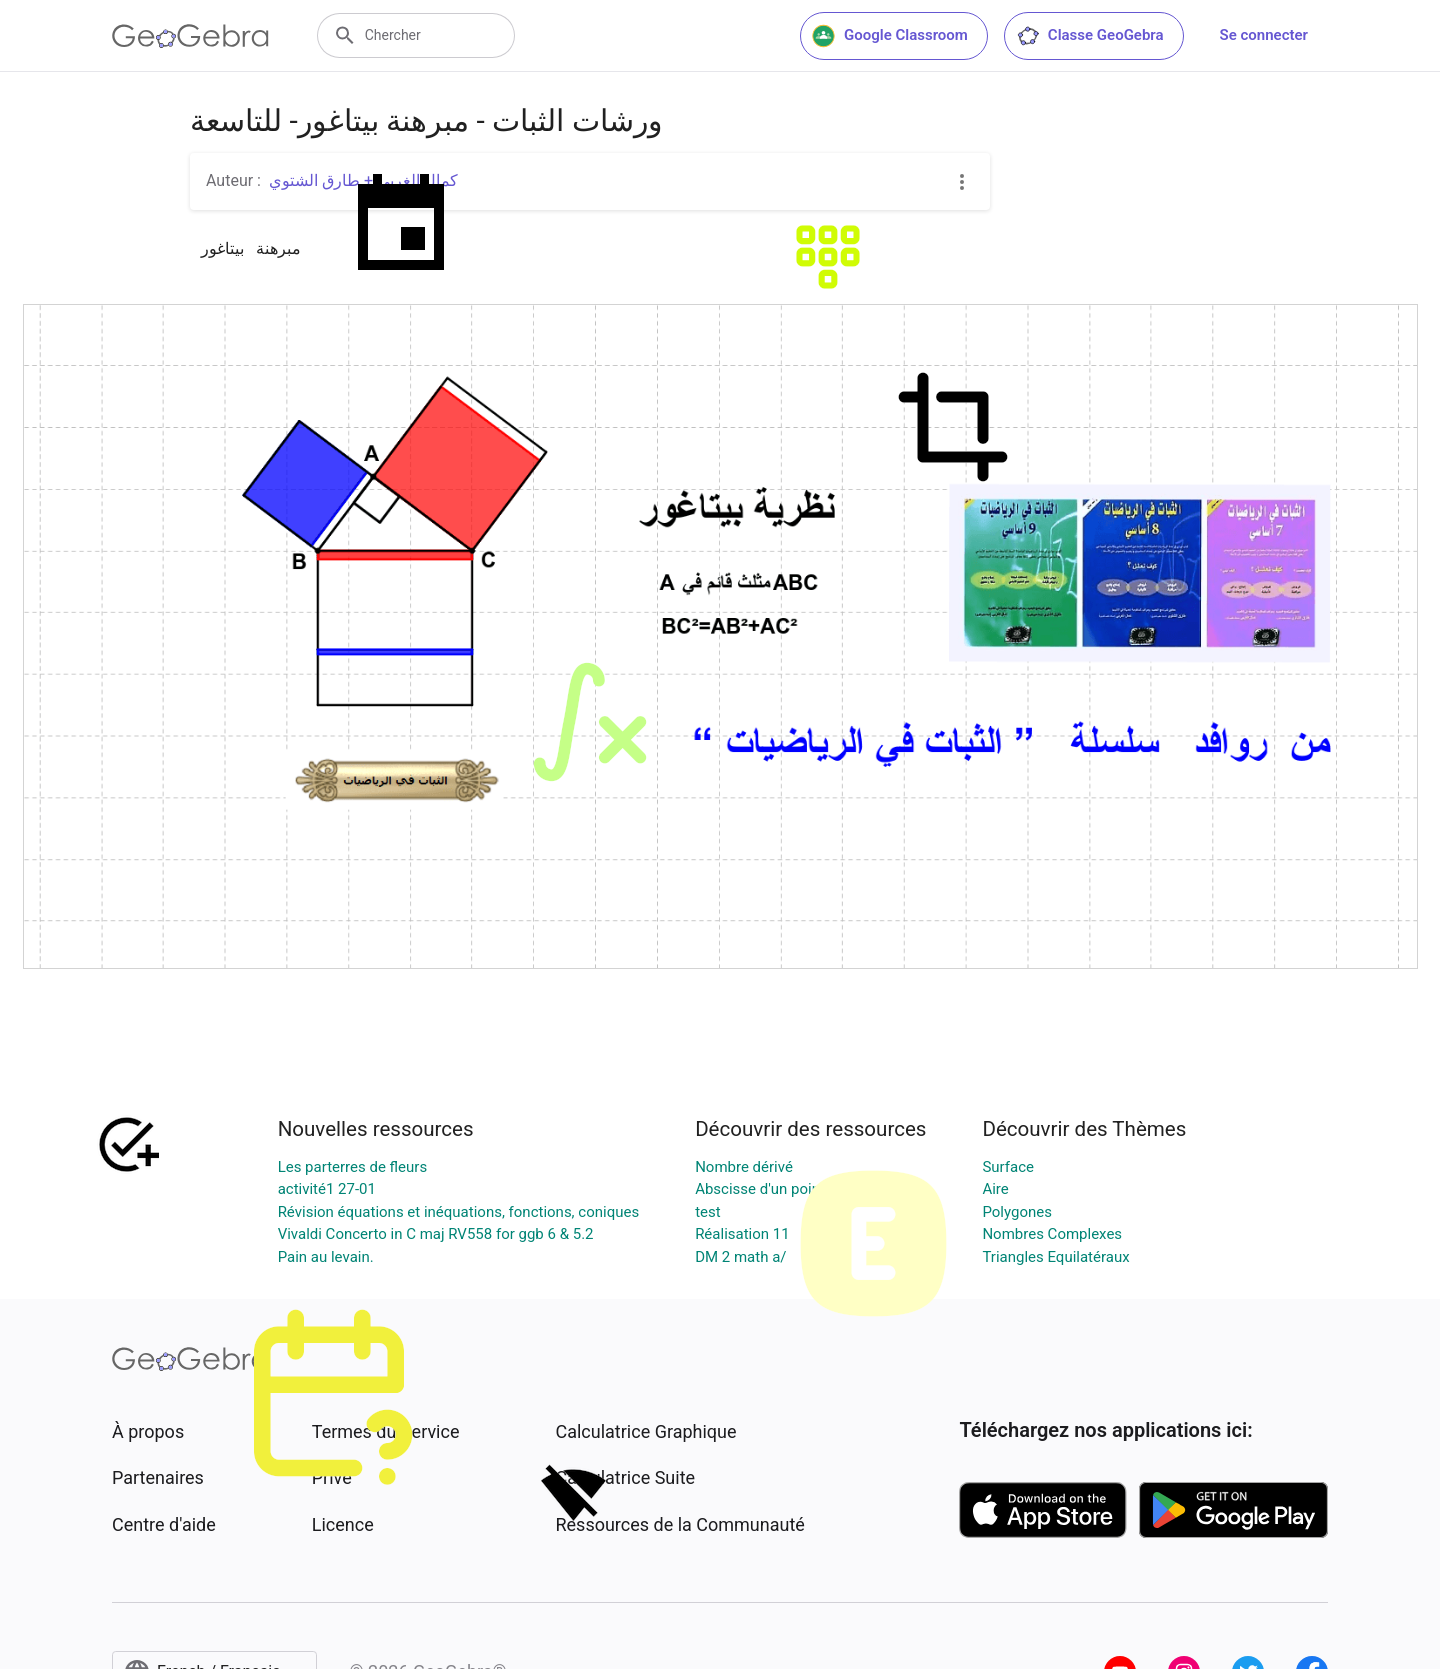 Image resolution: width=1440 pixels, height=1669 pixels. What do you see at coordinates (401, 222) in the screenshot?
I see `view calendar or scheduled events` at bounding box center [401, 222].